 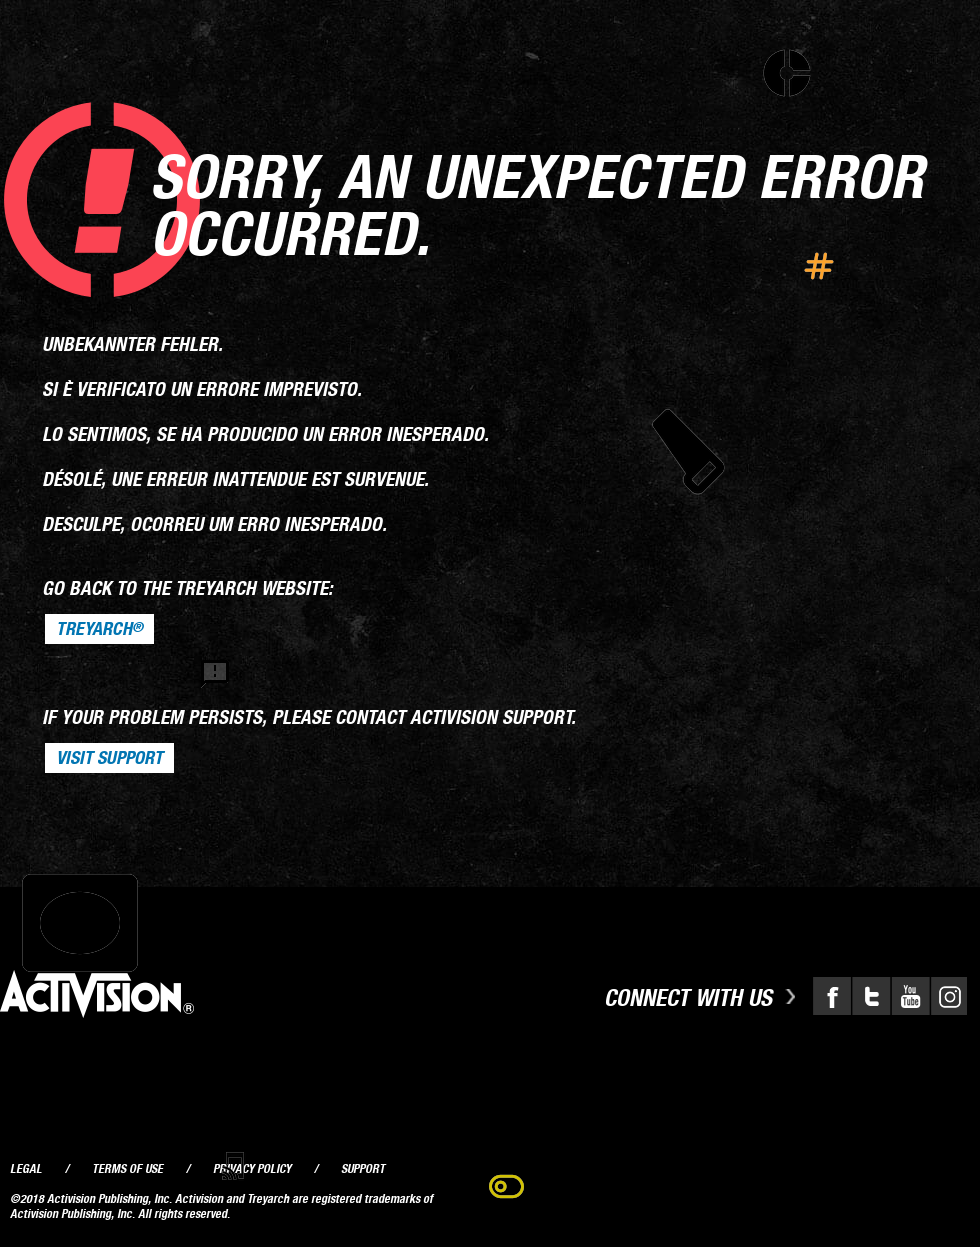 I want to click on indicates a failed or undelivered text message, so click(x=215, y=674).